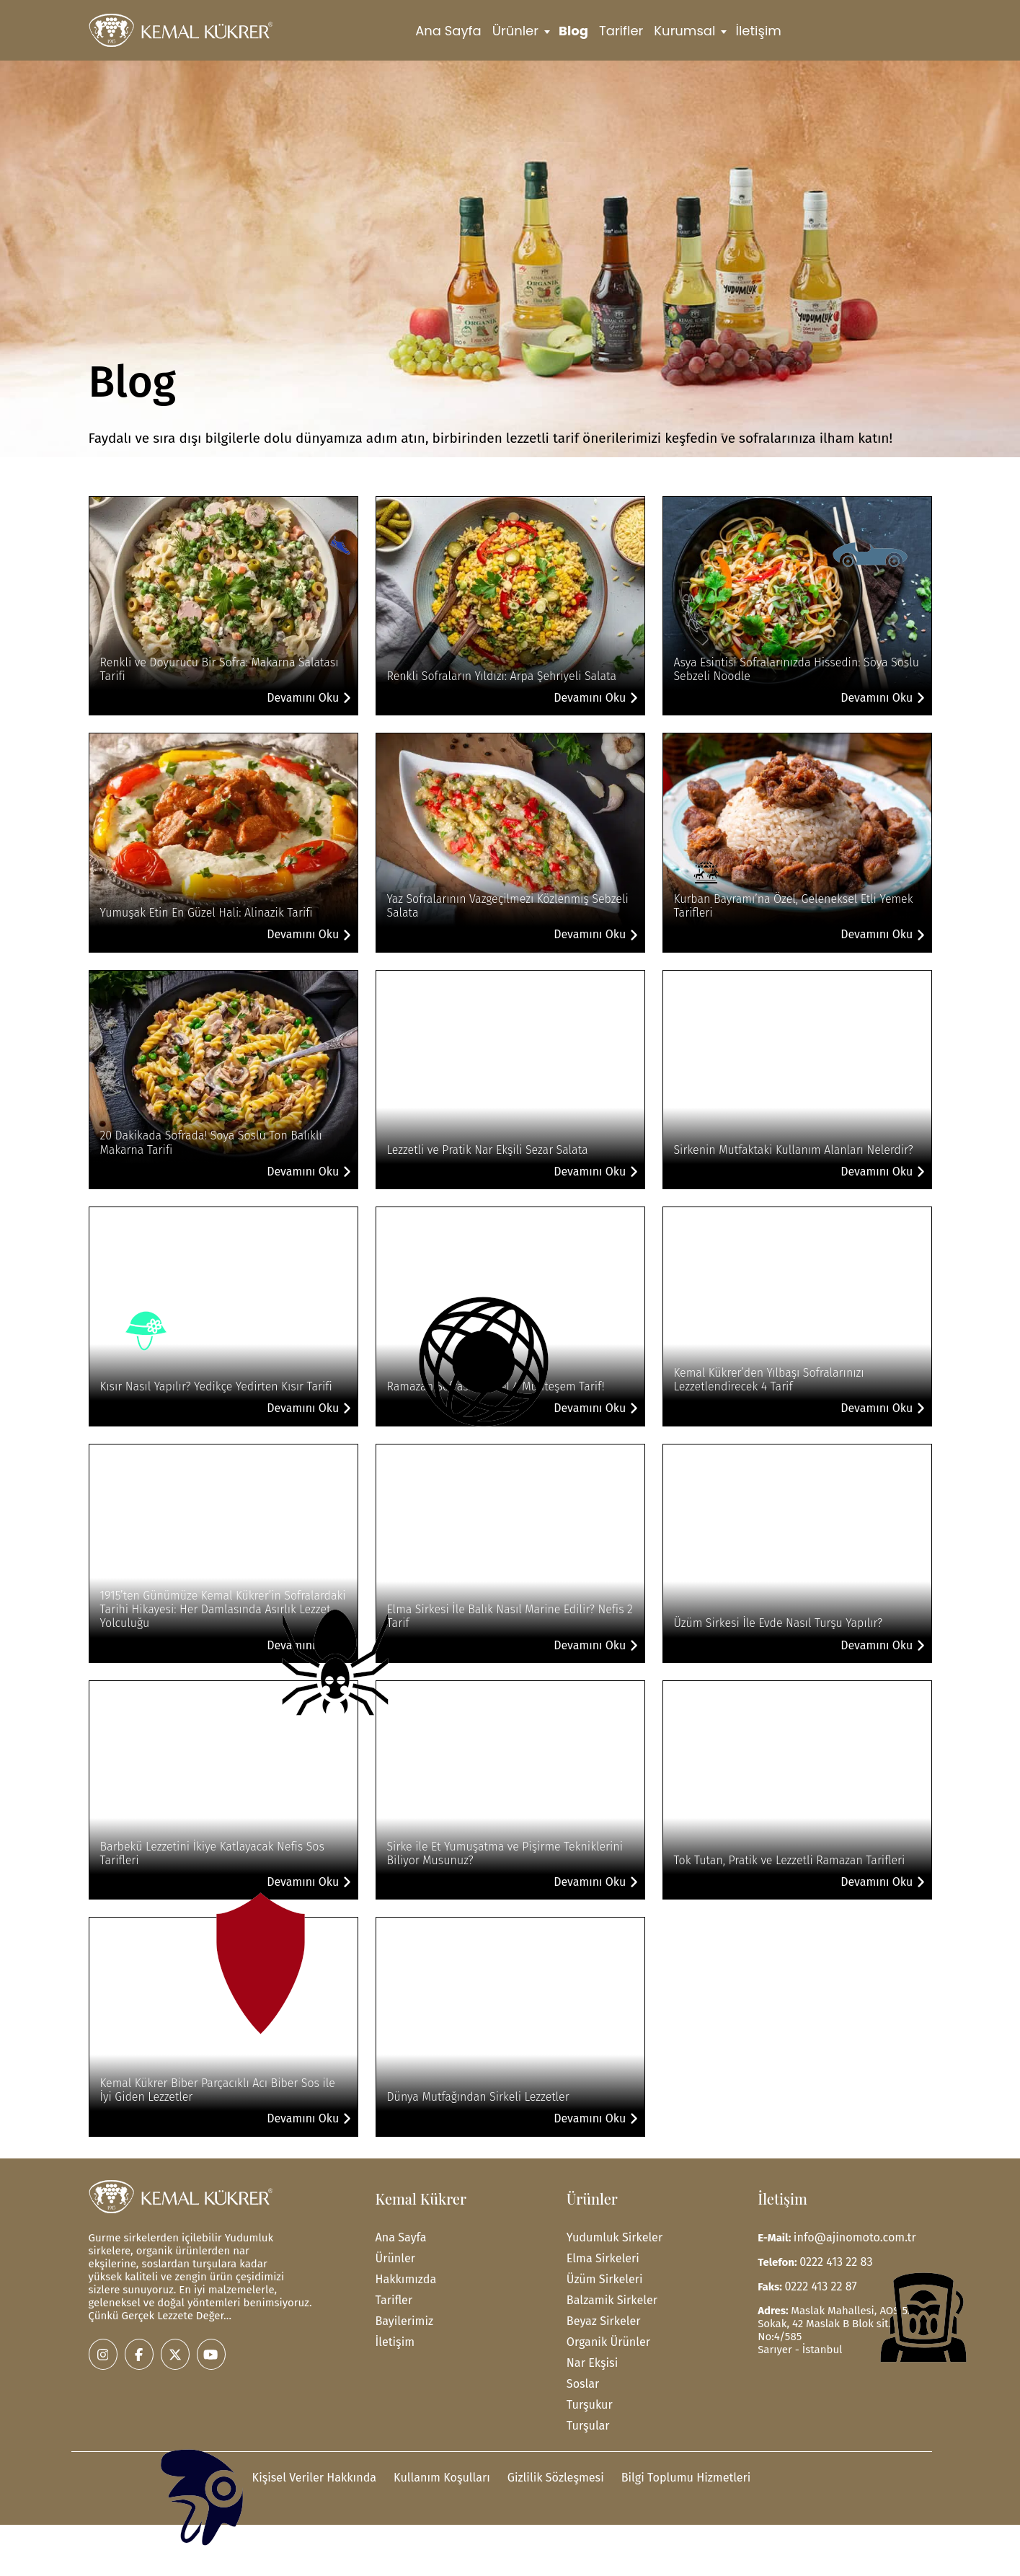  What do you see at coordinates (202, 2497) in the screenshot?
I see `select the phrygian cap headgear item` at bounding box center [202, 2497].